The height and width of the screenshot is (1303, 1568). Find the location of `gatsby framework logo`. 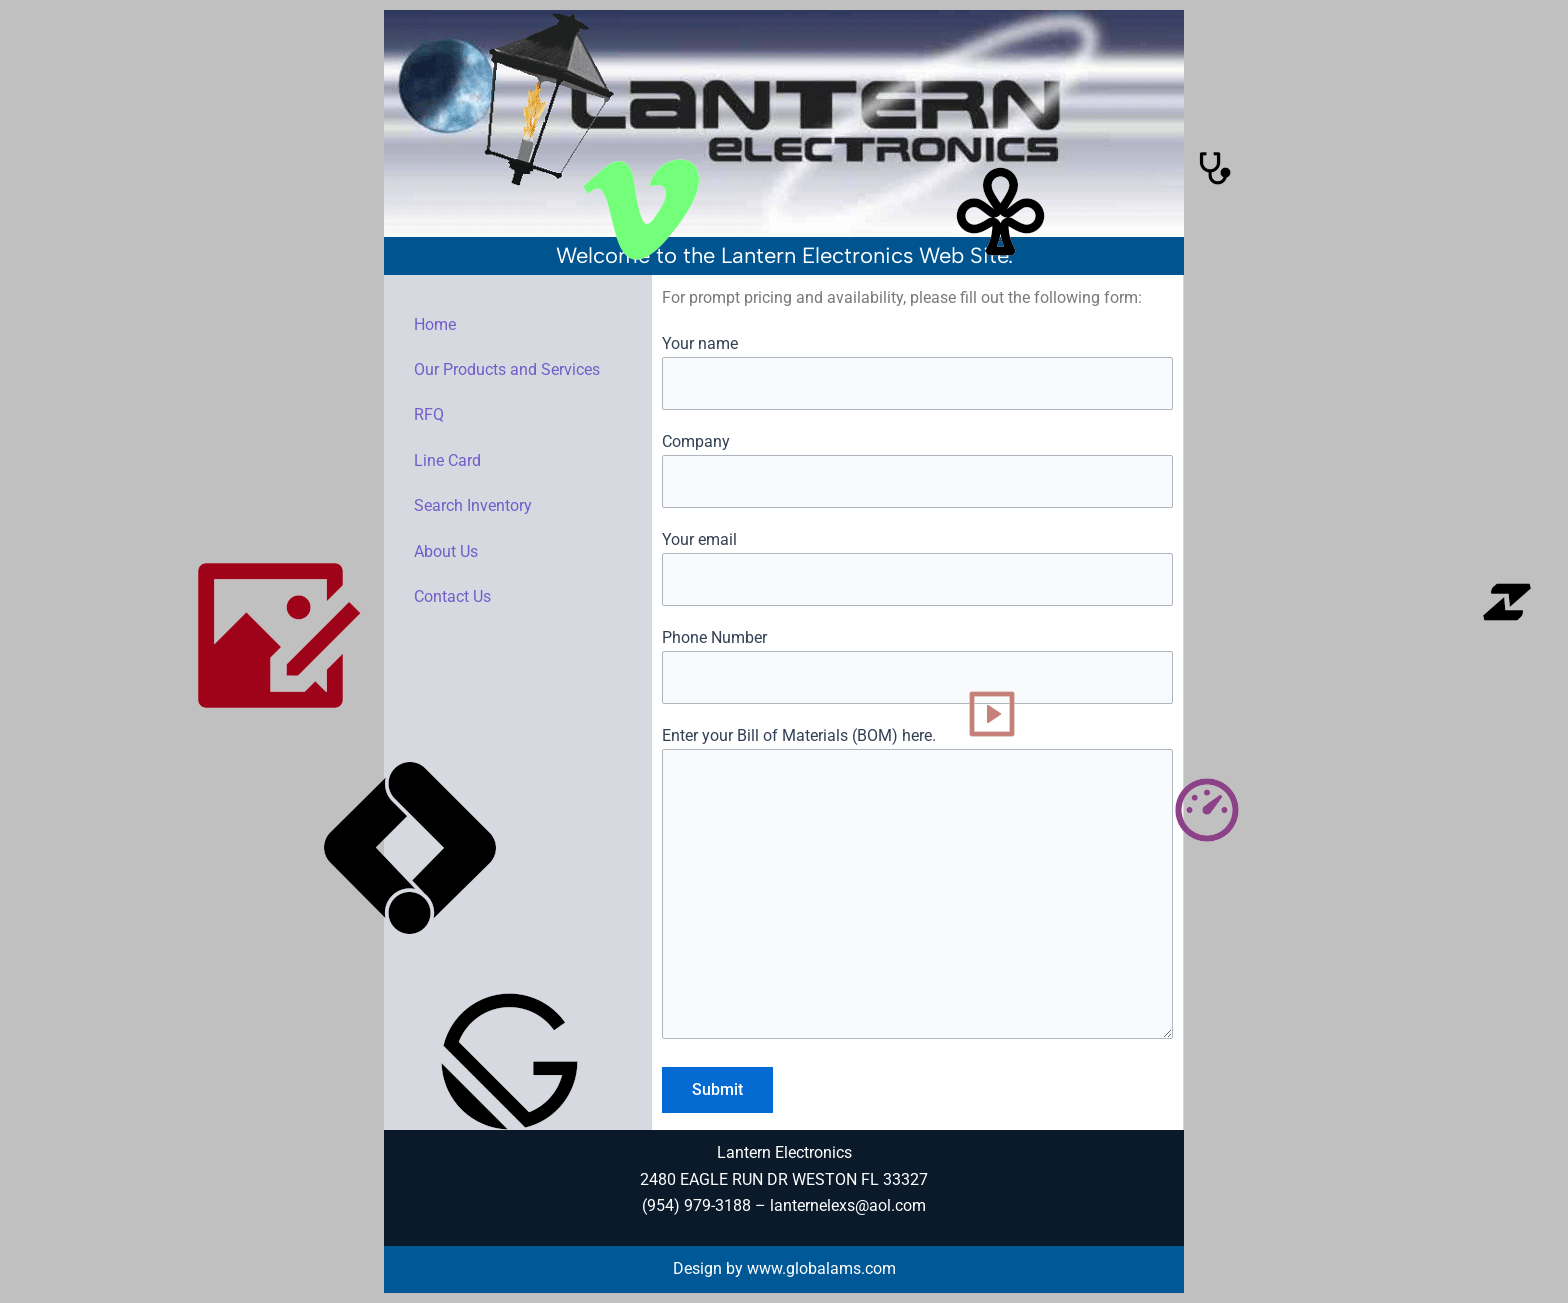

gatsby framework logo is located at coordinates (509, 1061).